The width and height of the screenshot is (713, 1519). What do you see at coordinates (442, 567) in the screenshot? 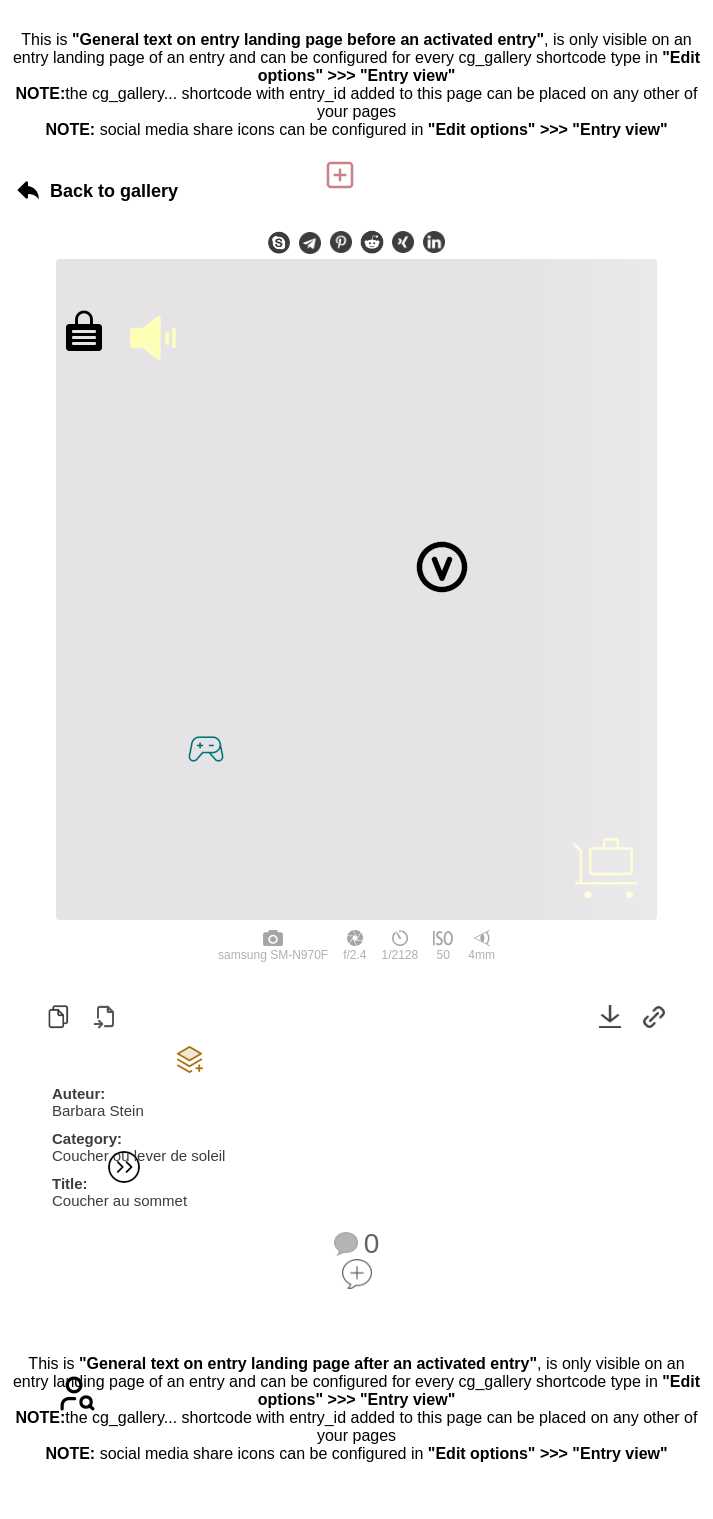
I see `indicates a verified status or account` at bounding box center [442, 567].